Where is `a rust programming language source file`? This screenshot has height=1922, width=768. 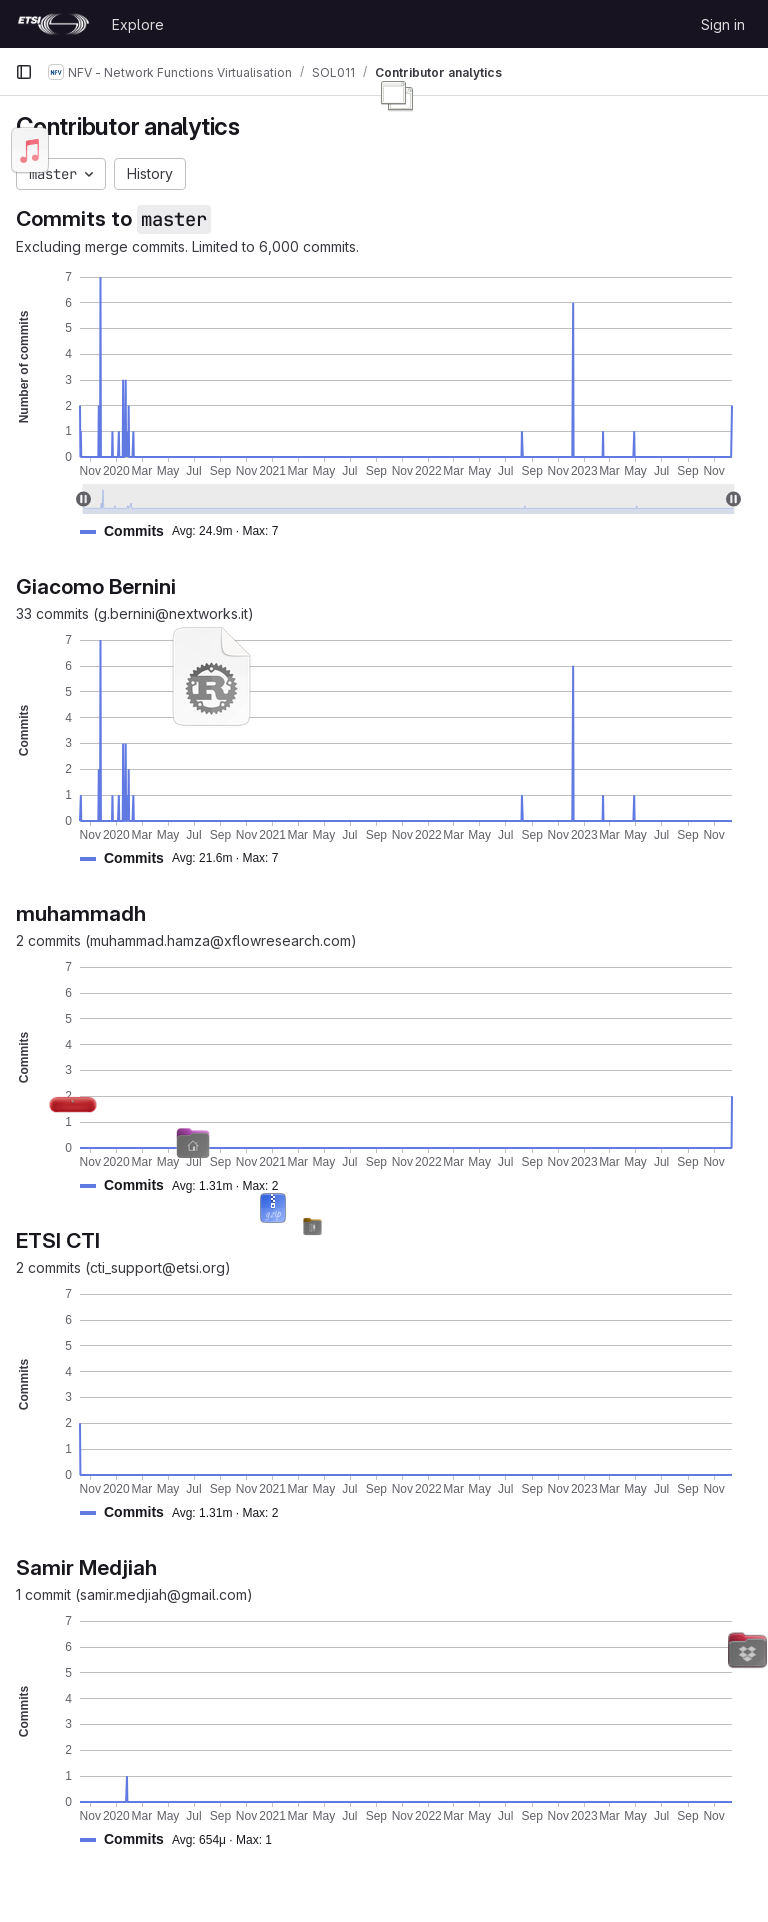 a rust programming language source file is located at coordinates (211, 676).